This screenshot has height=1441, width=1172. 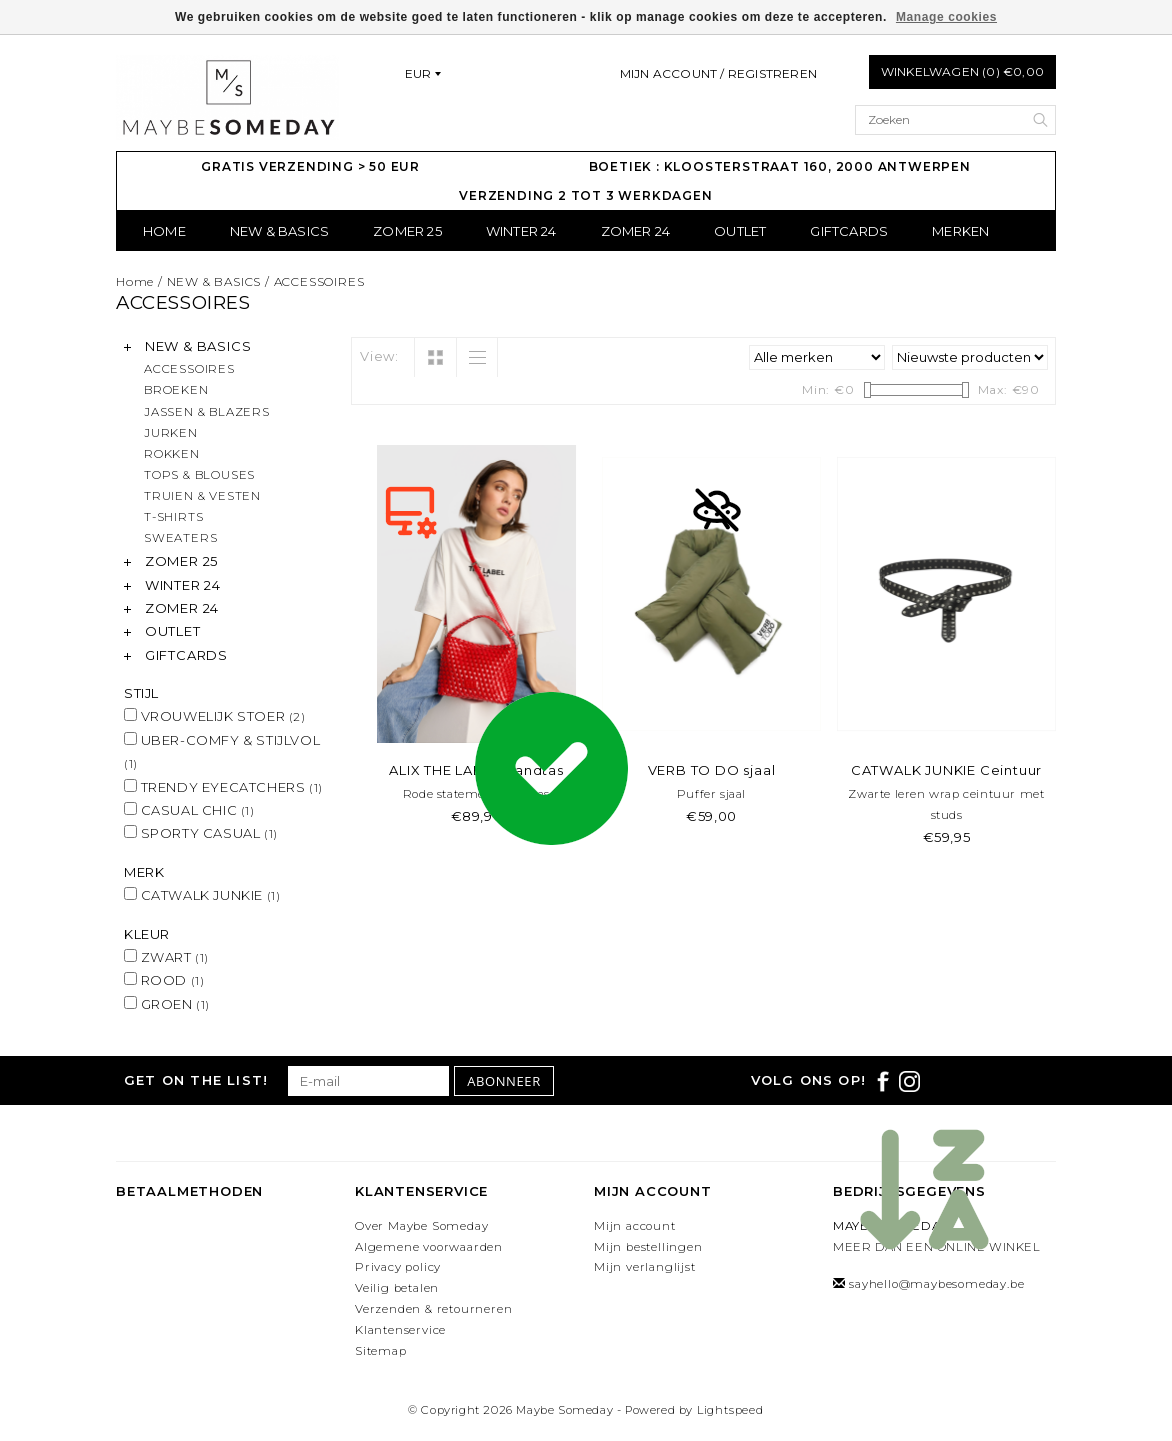 I want to click on indicates a closed issue in the activity feed, so click(x=551, y=768).